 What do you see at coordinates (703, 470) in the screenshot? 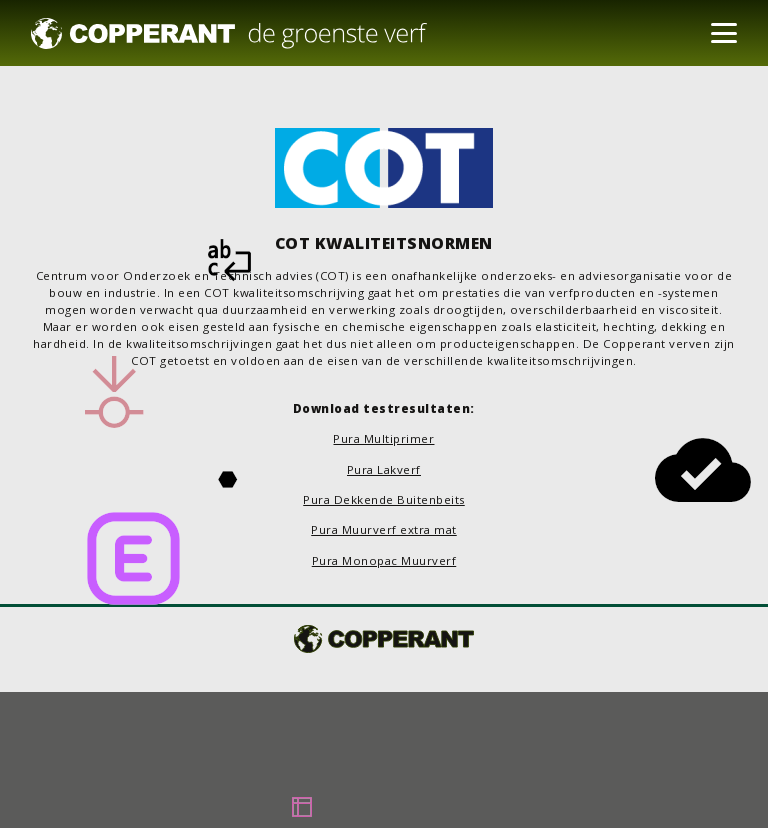
I see `file successfully synced to cloud` at bounding box center [703, 470].